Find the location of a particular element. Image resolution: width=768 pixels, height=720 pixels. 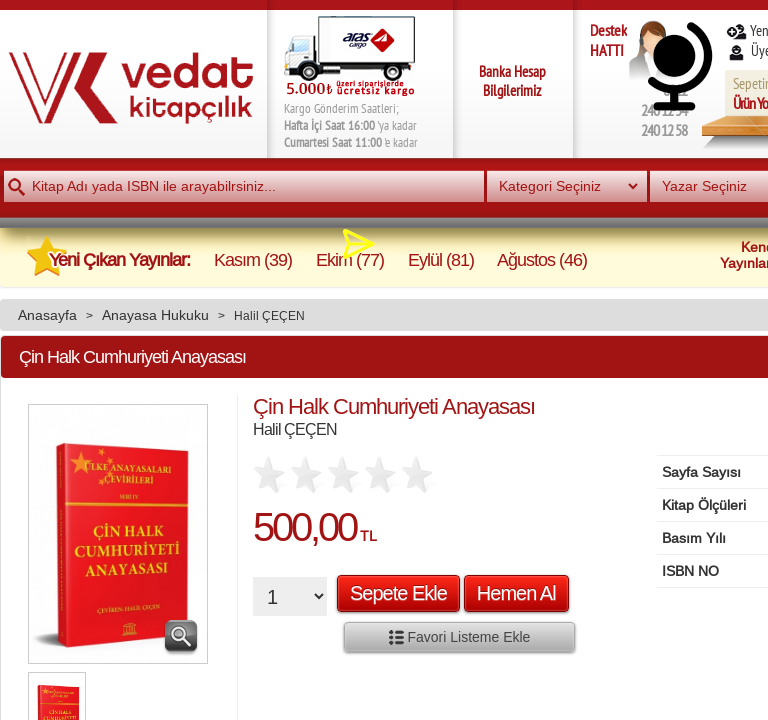

switch to global or worldwide view is located at coordinates (678, 68).